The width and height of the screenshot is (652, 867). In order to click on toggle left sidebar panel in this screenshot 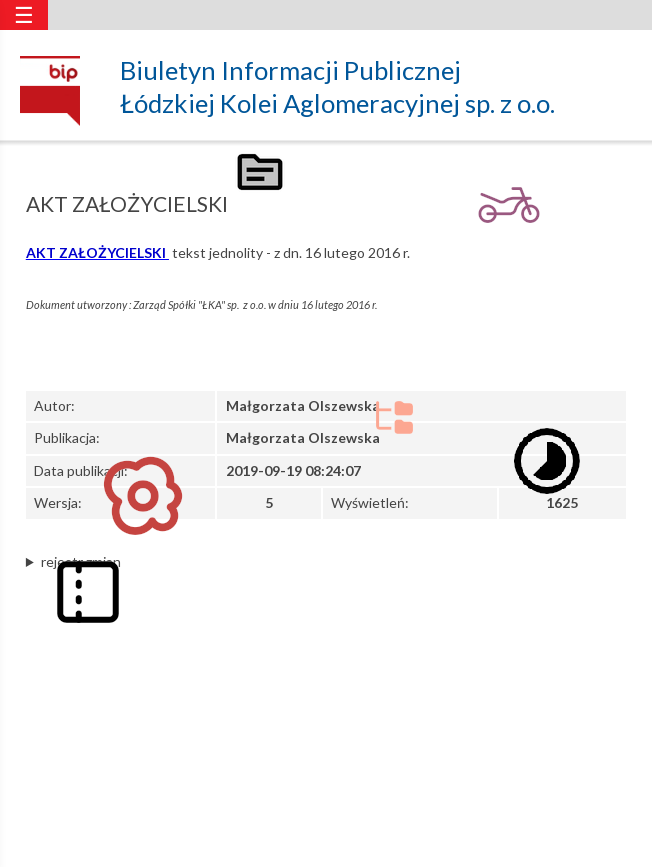, I will do `click(88, 592)`.